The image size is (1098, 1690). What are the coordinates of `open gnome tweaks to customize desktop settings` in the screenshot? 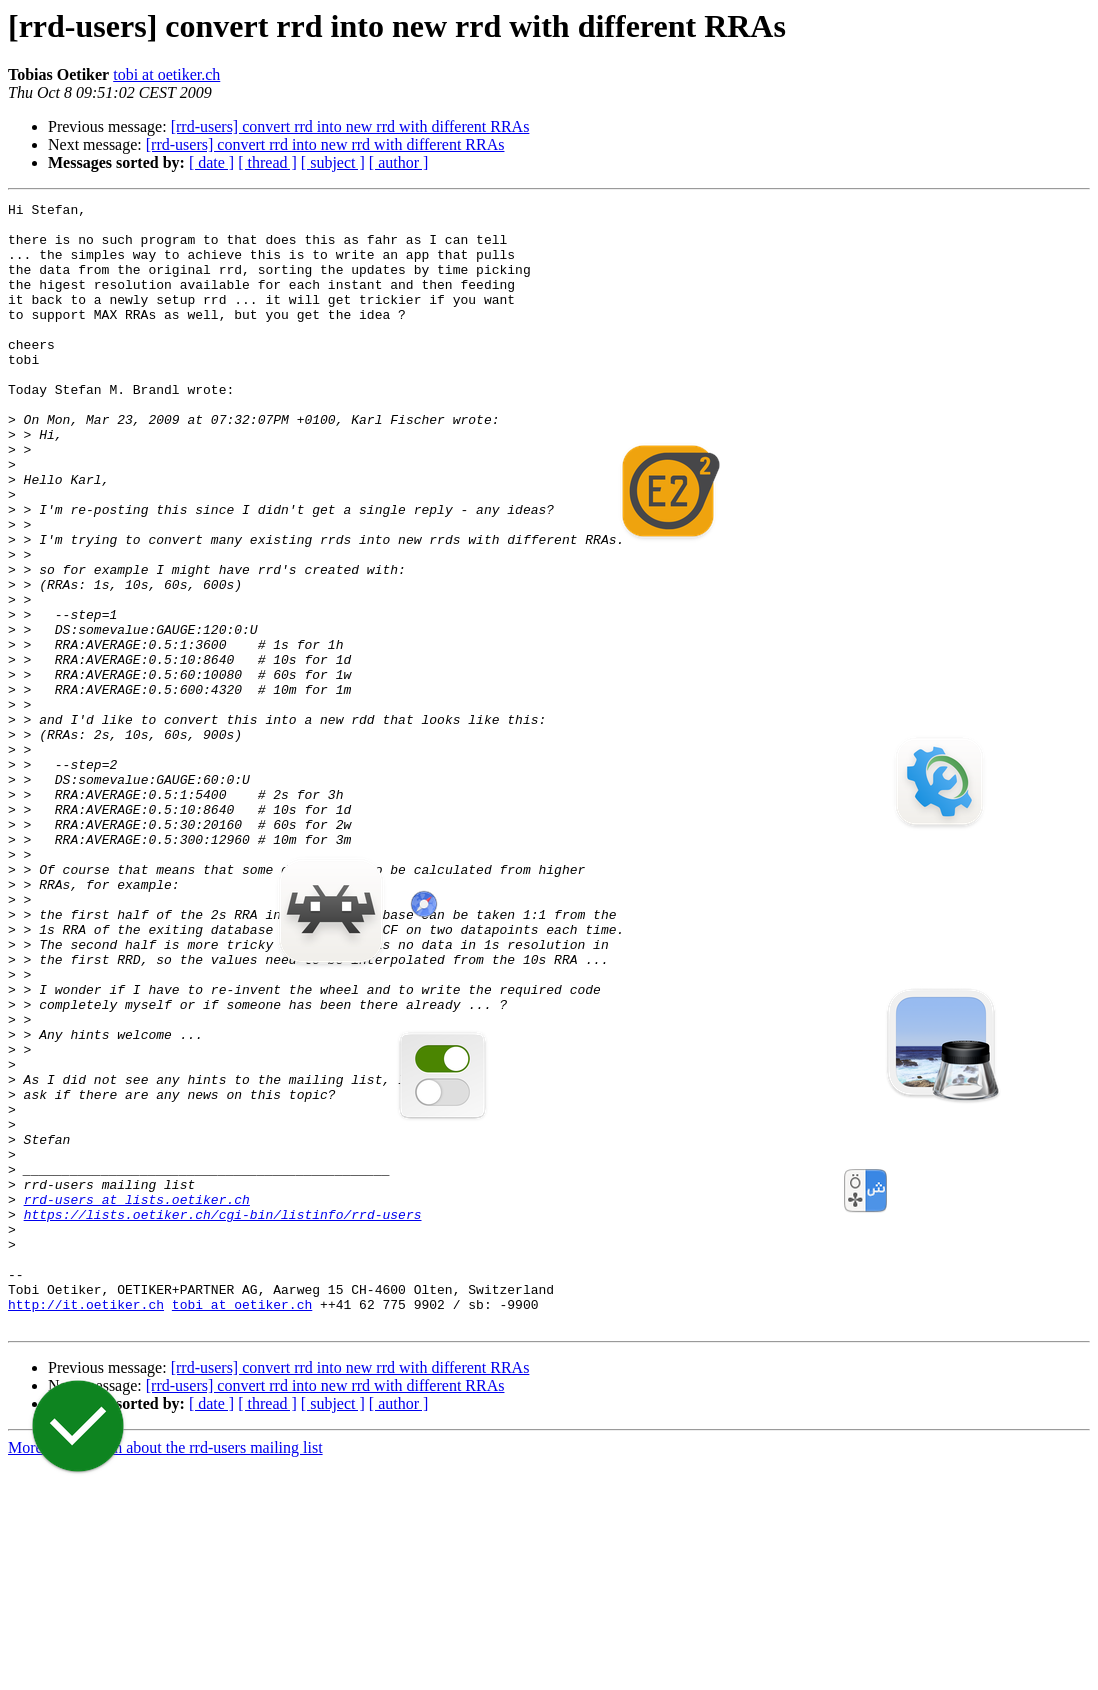 It's located at (442, 1075).